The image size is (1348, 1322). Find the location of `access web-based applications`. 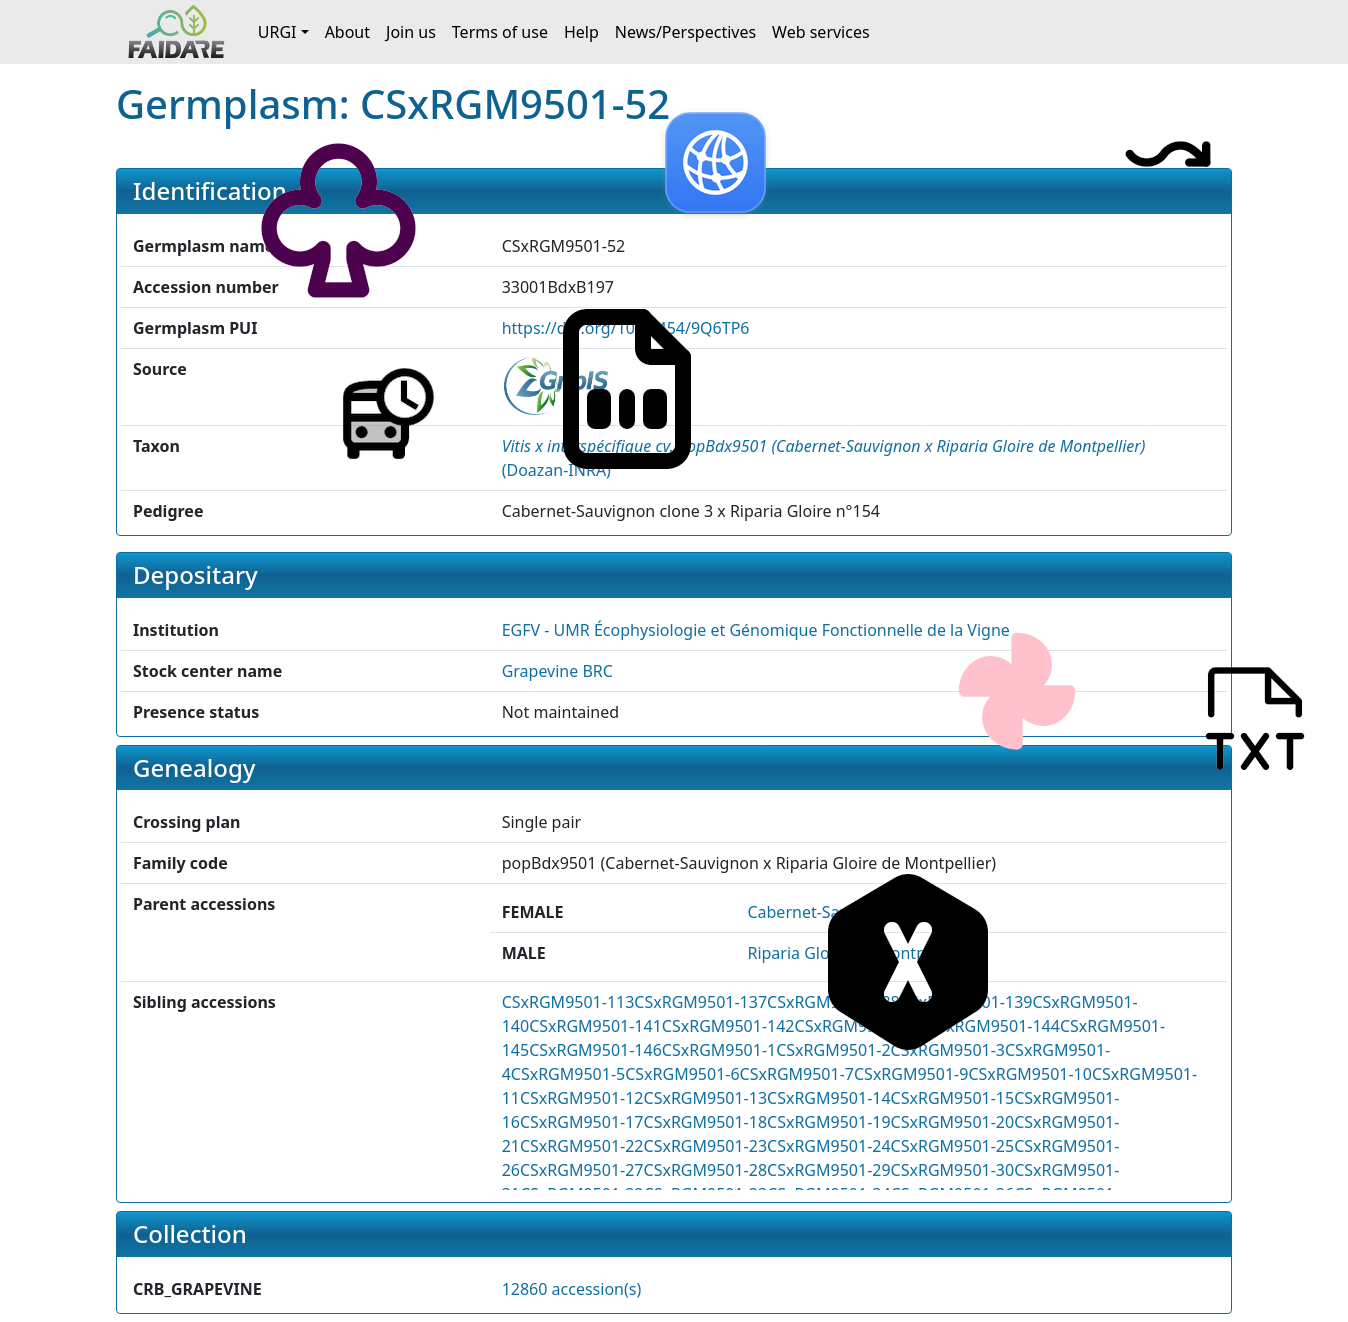

access web-based applications is located at coordinates (715, 162).